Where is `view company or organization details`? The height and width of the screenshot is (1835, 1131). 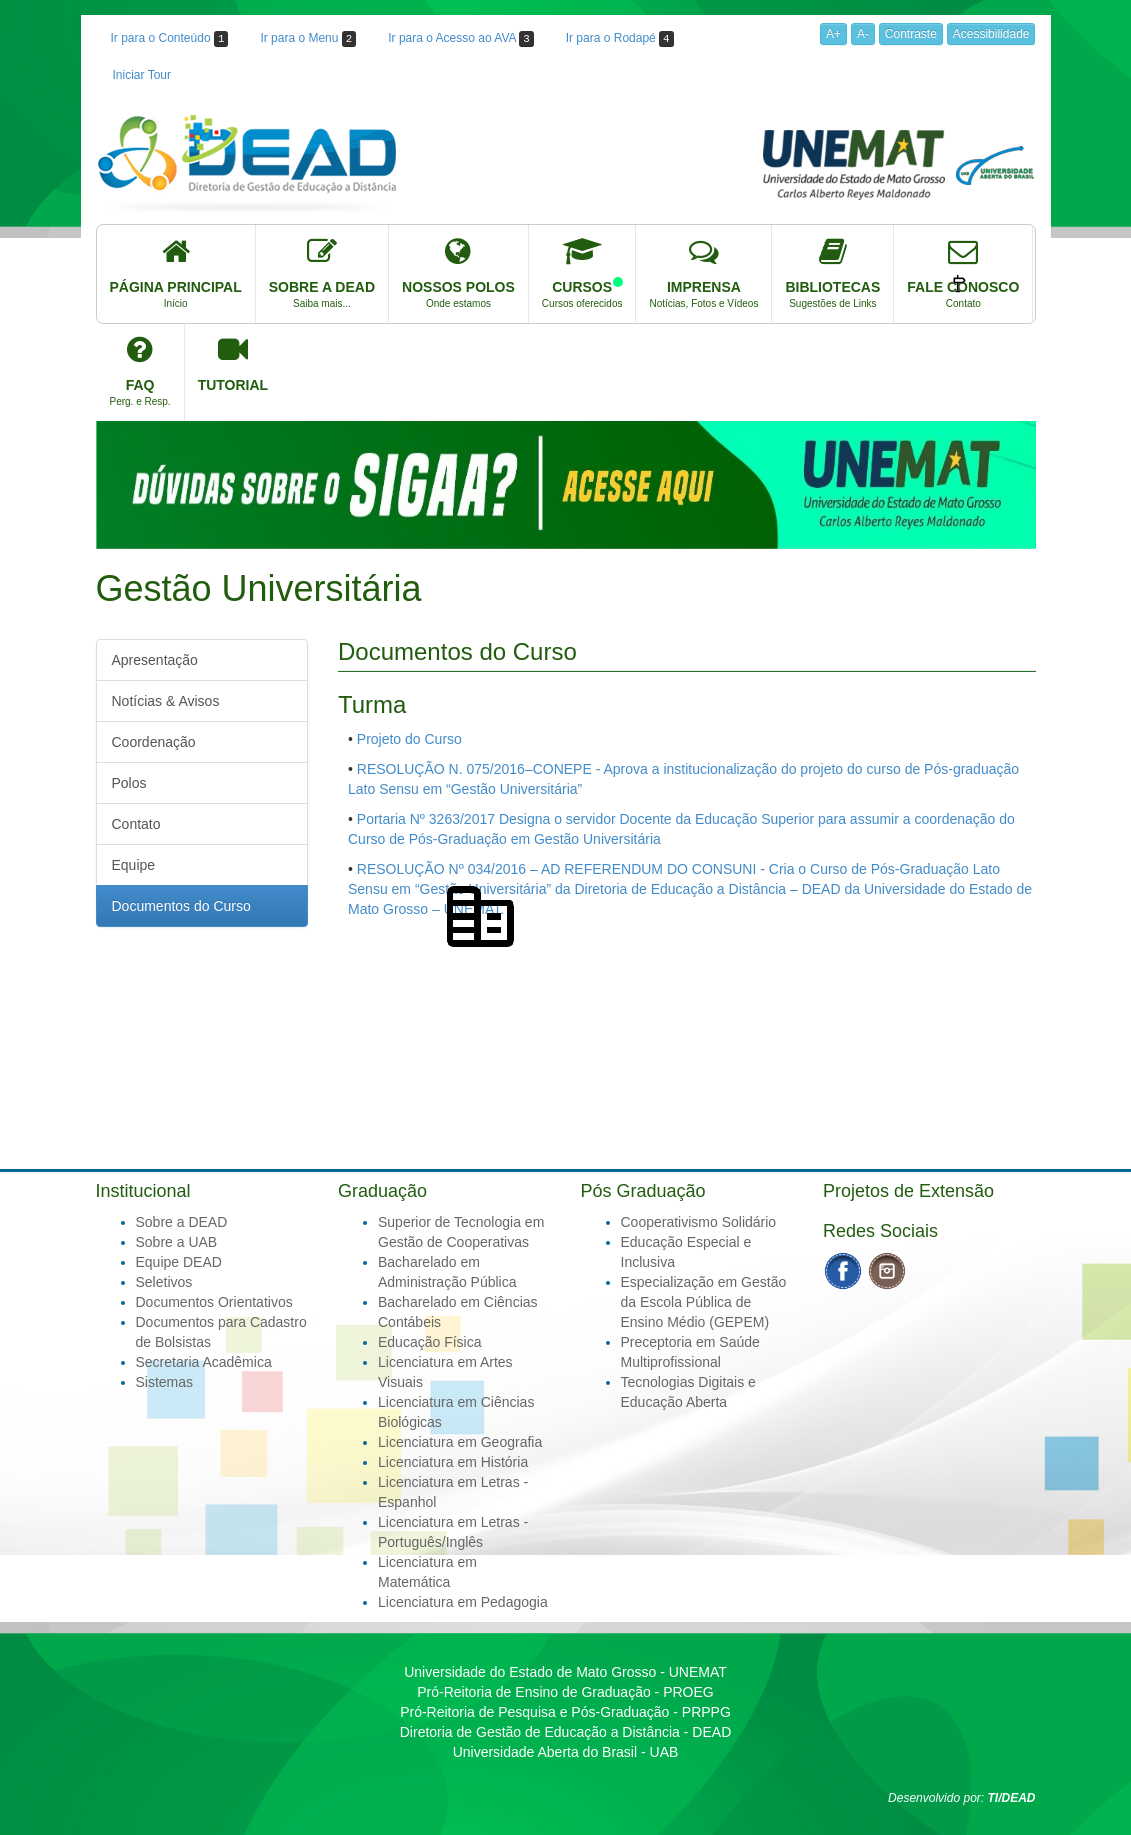
view company or organization details is located at coordinates (480, 916).